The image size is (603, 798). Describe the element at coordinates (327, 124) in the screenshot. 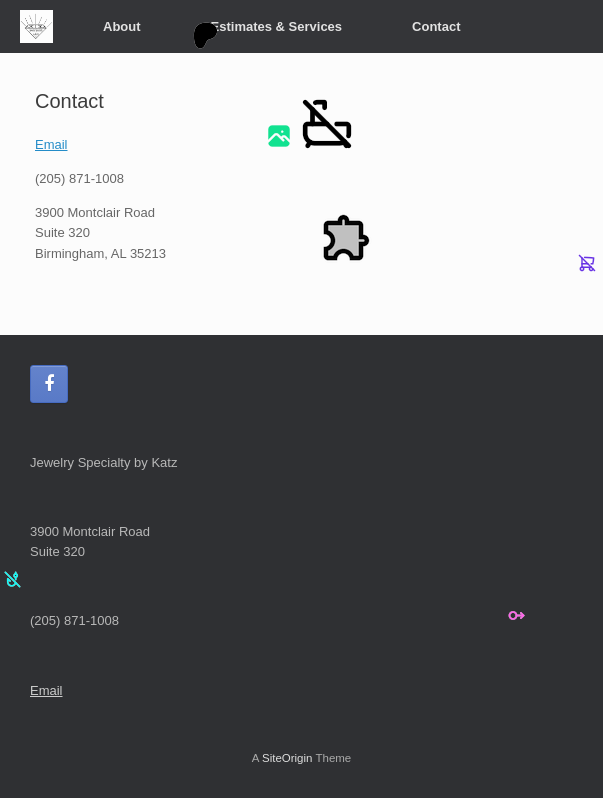

I see `indicates bathtub or bath feature is unavailable` at that location.